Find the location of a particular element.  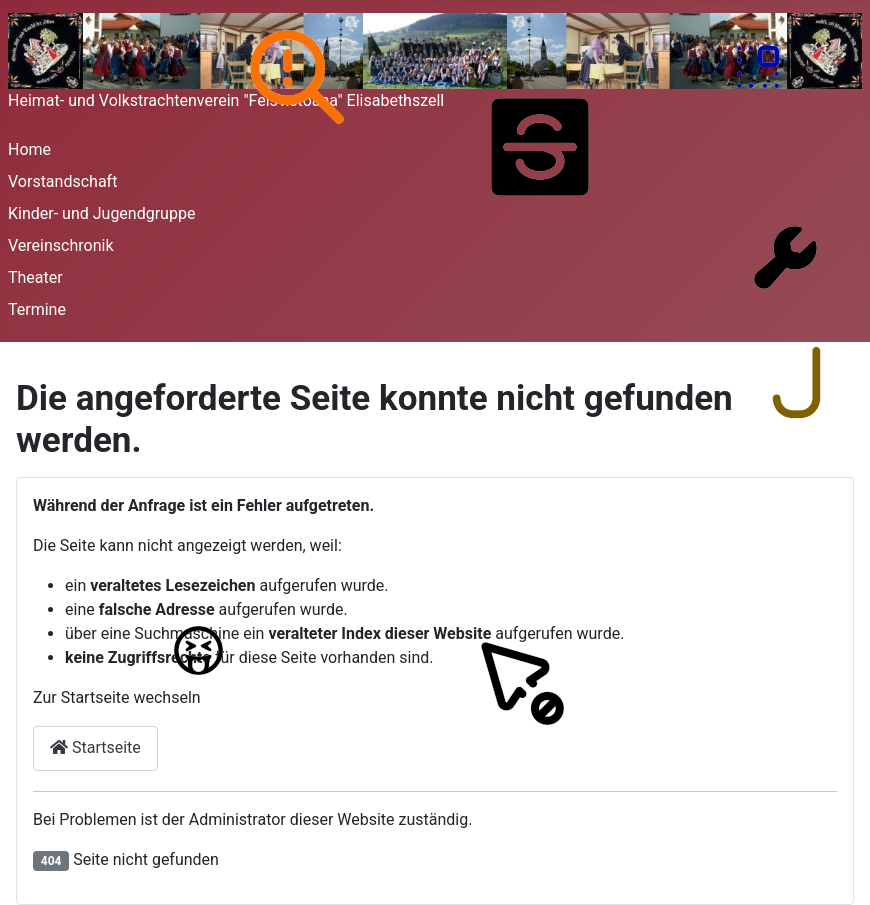

cursor interaction disabled or unavailable is located at coordinates (518, 679).